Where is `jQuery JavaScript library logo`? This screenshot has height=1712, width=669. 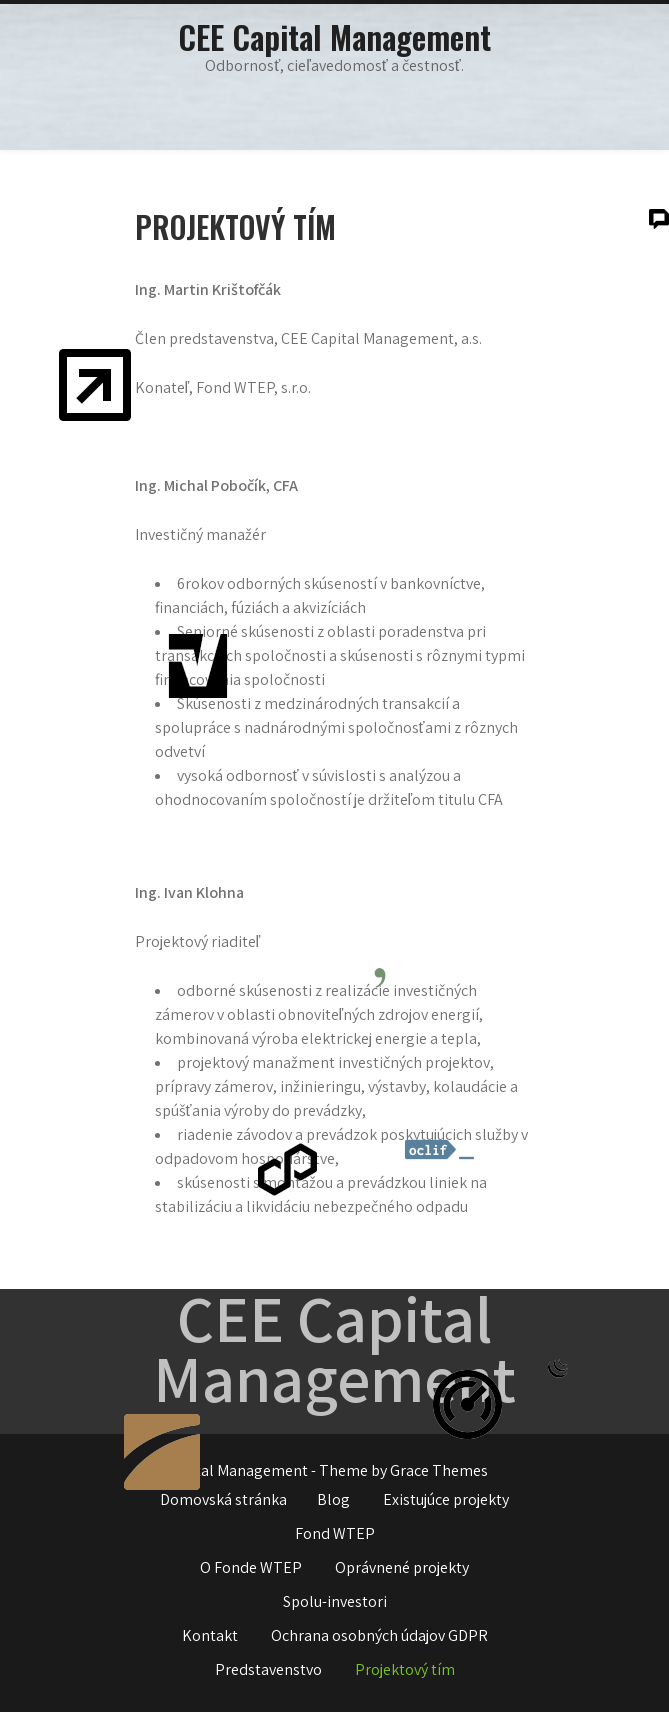 jQuery JavaScript library logo is located at coordinates (558, 1368).